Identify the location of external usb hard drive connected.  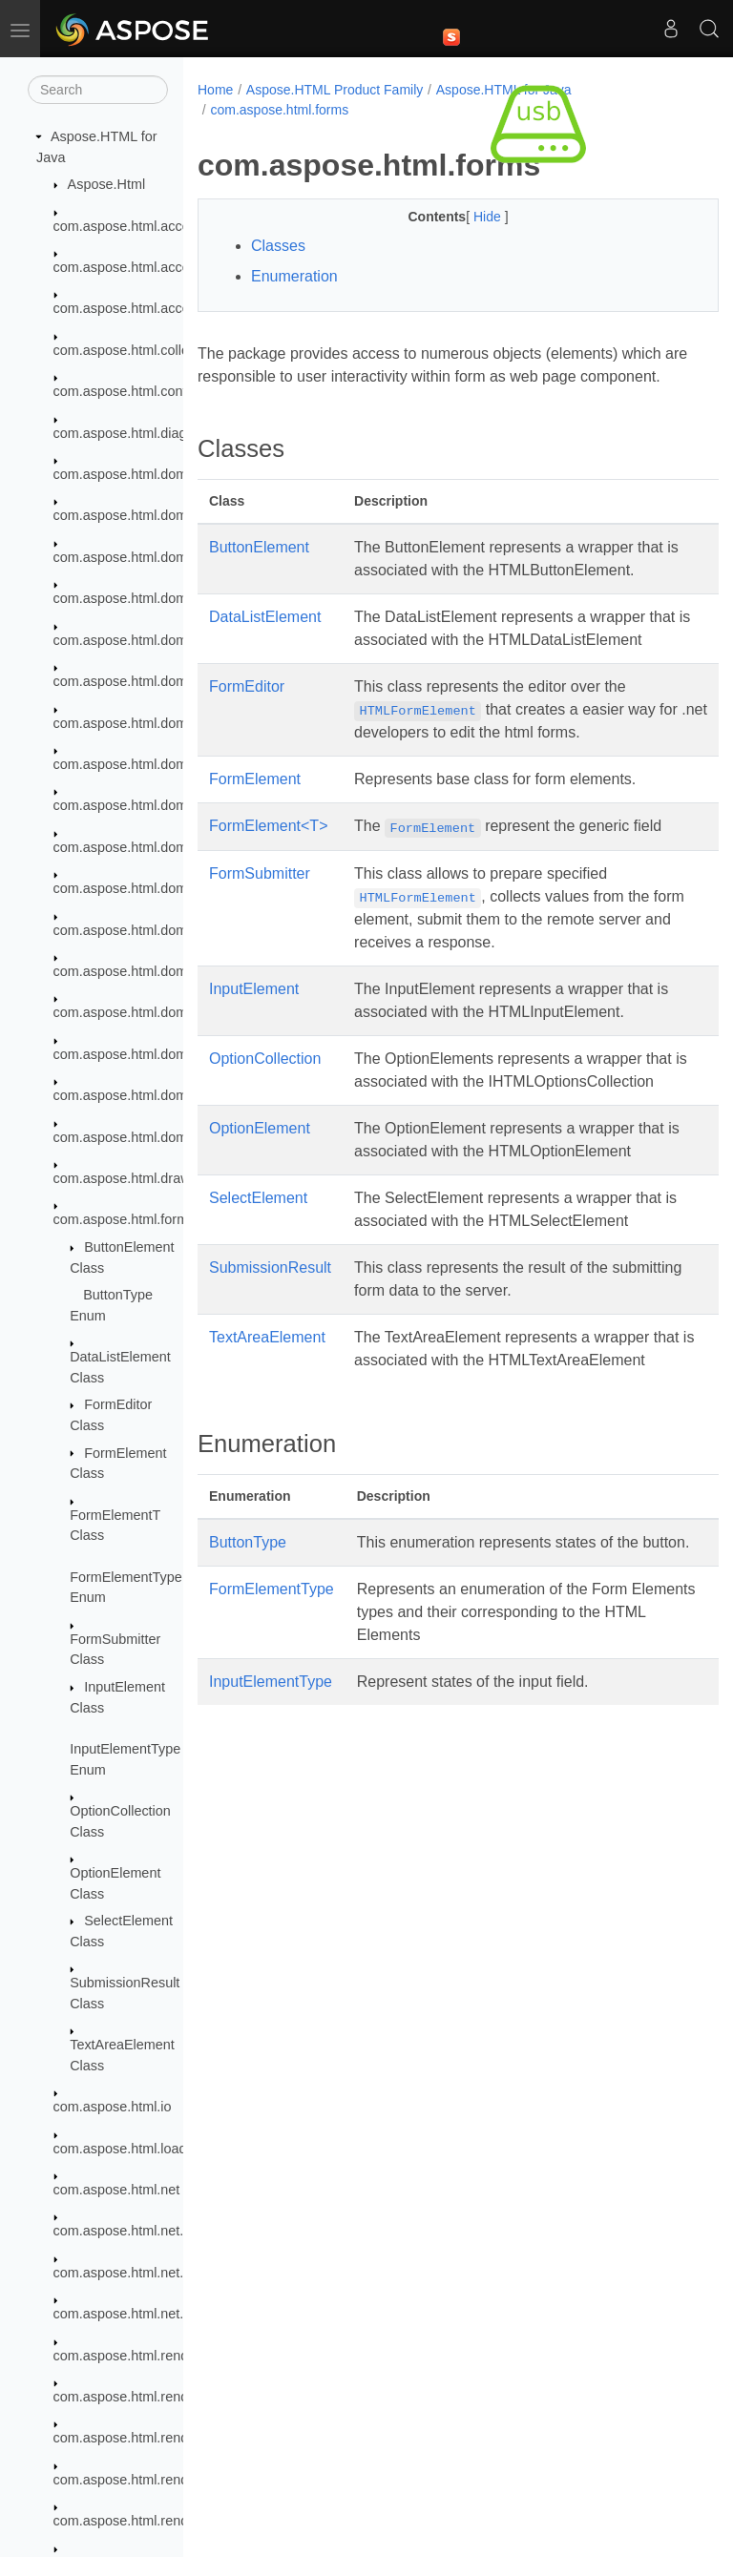
(538, 121).